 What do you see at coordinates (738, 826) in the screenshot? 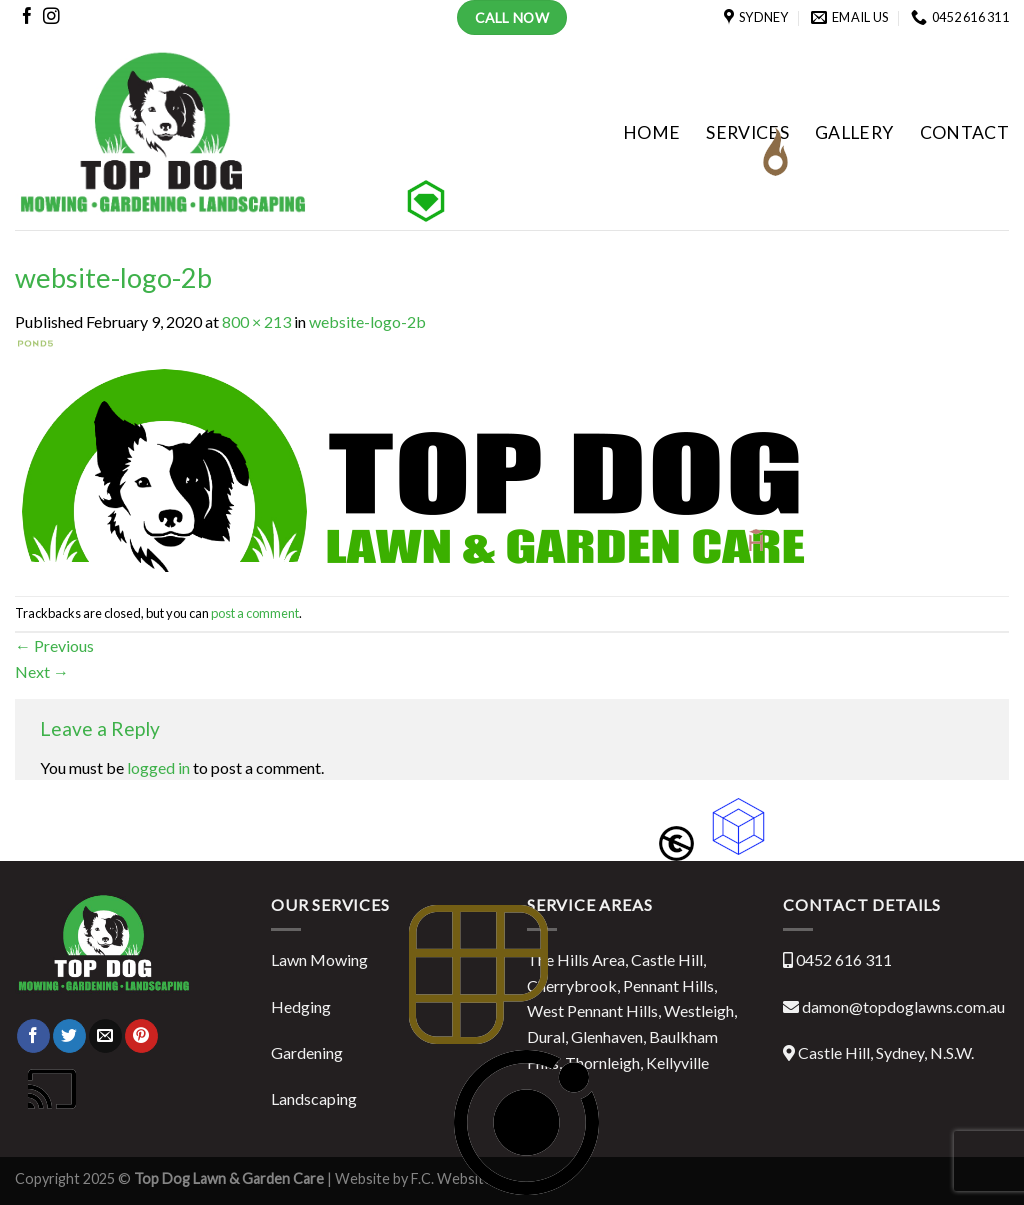
I see `open Apache NetBeans IDE` at bounding box center [738, 826].